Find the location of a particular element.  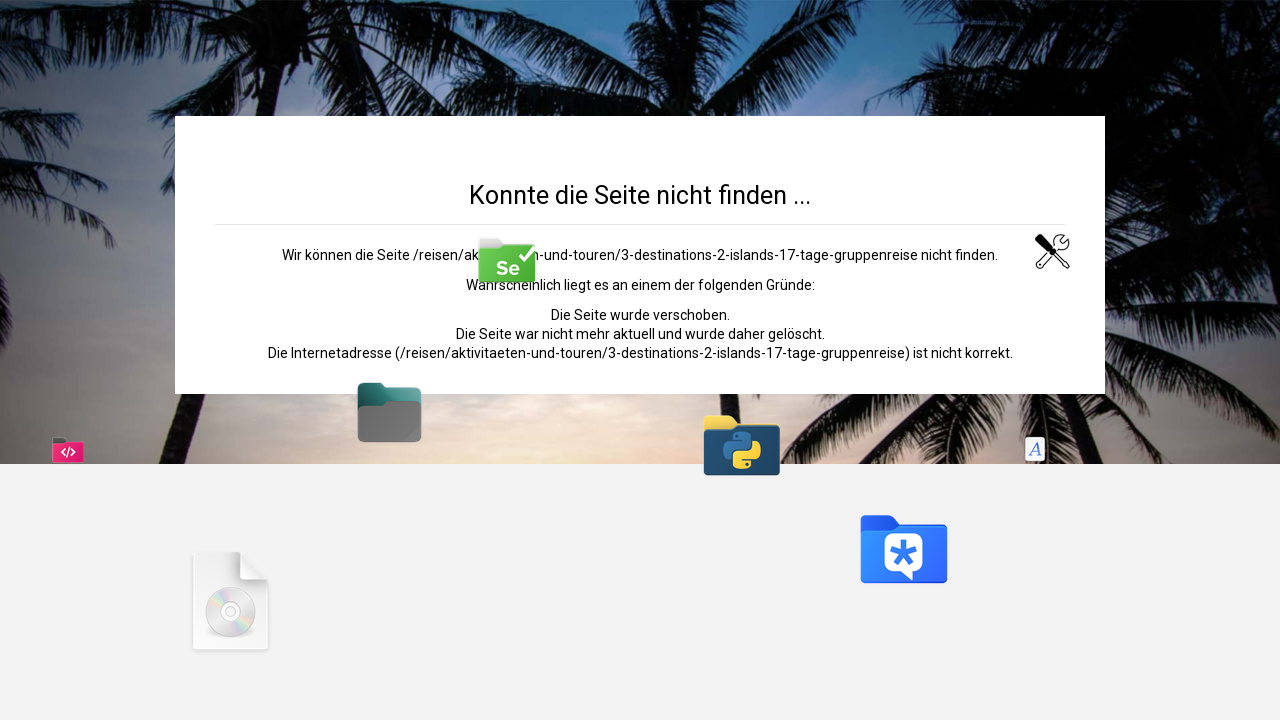

open folder containing files is located at coordinates (389, 412).